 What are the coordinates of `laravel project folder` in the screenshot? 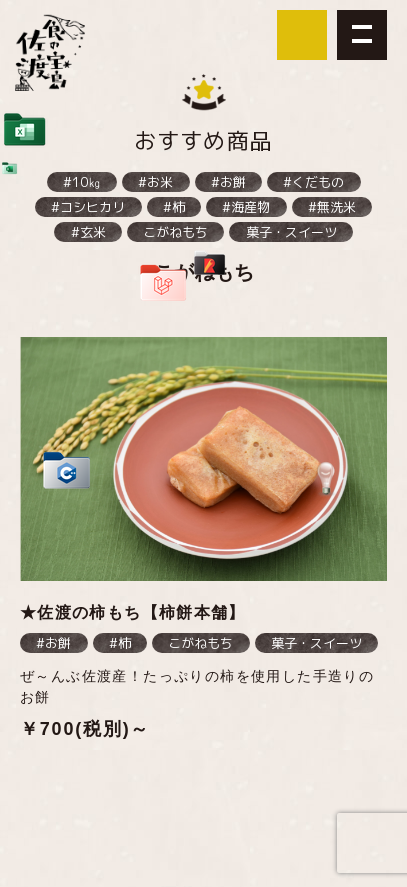 It's located at (163, 284).